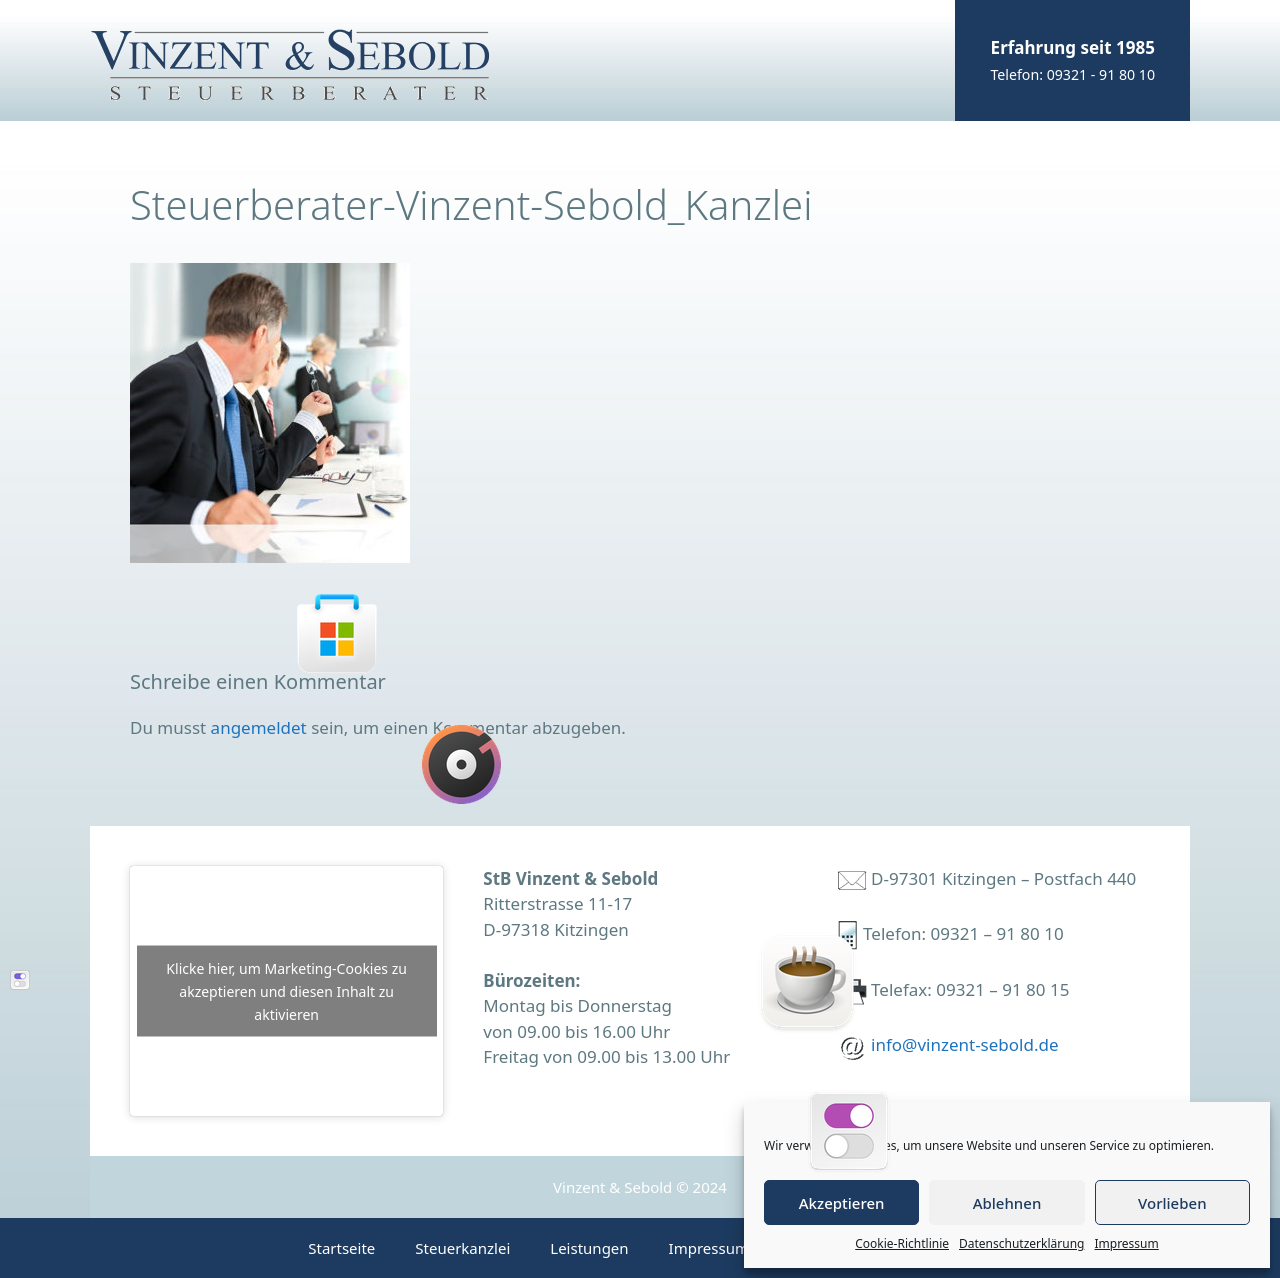  Describe the element at coordinates (461, 764) in the screenshot. I see `open groove music app` at that location.